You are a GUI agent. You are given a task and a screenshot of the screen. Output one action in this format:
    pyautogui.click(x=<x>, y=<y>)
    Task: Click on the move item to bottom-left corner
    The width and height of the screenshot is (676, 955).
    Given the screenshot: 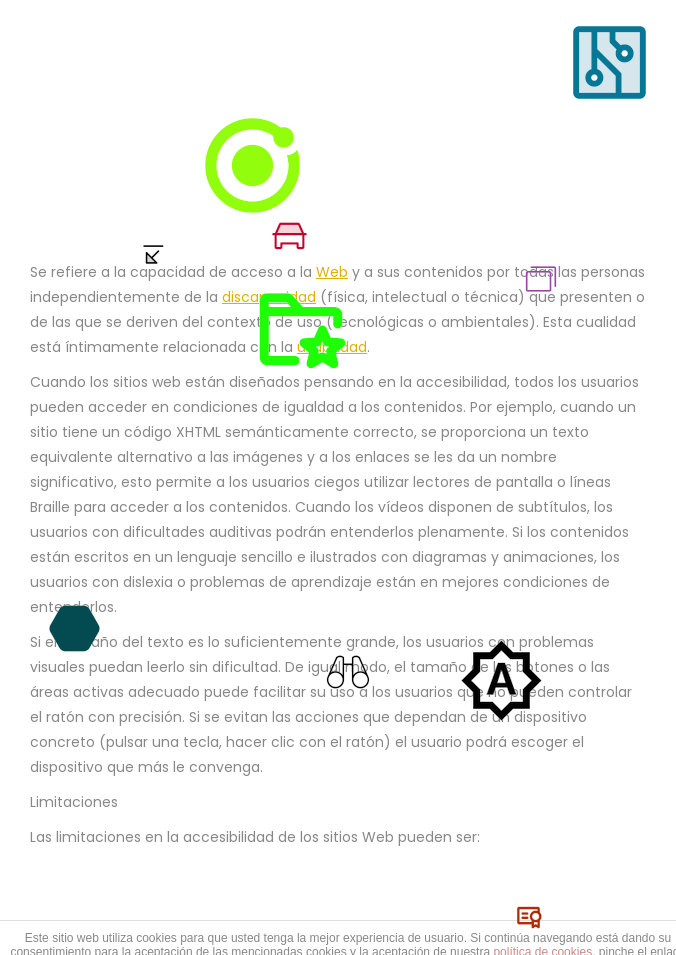 What is the action you would take?
    pyautogui.click(x=152, y=254)
    